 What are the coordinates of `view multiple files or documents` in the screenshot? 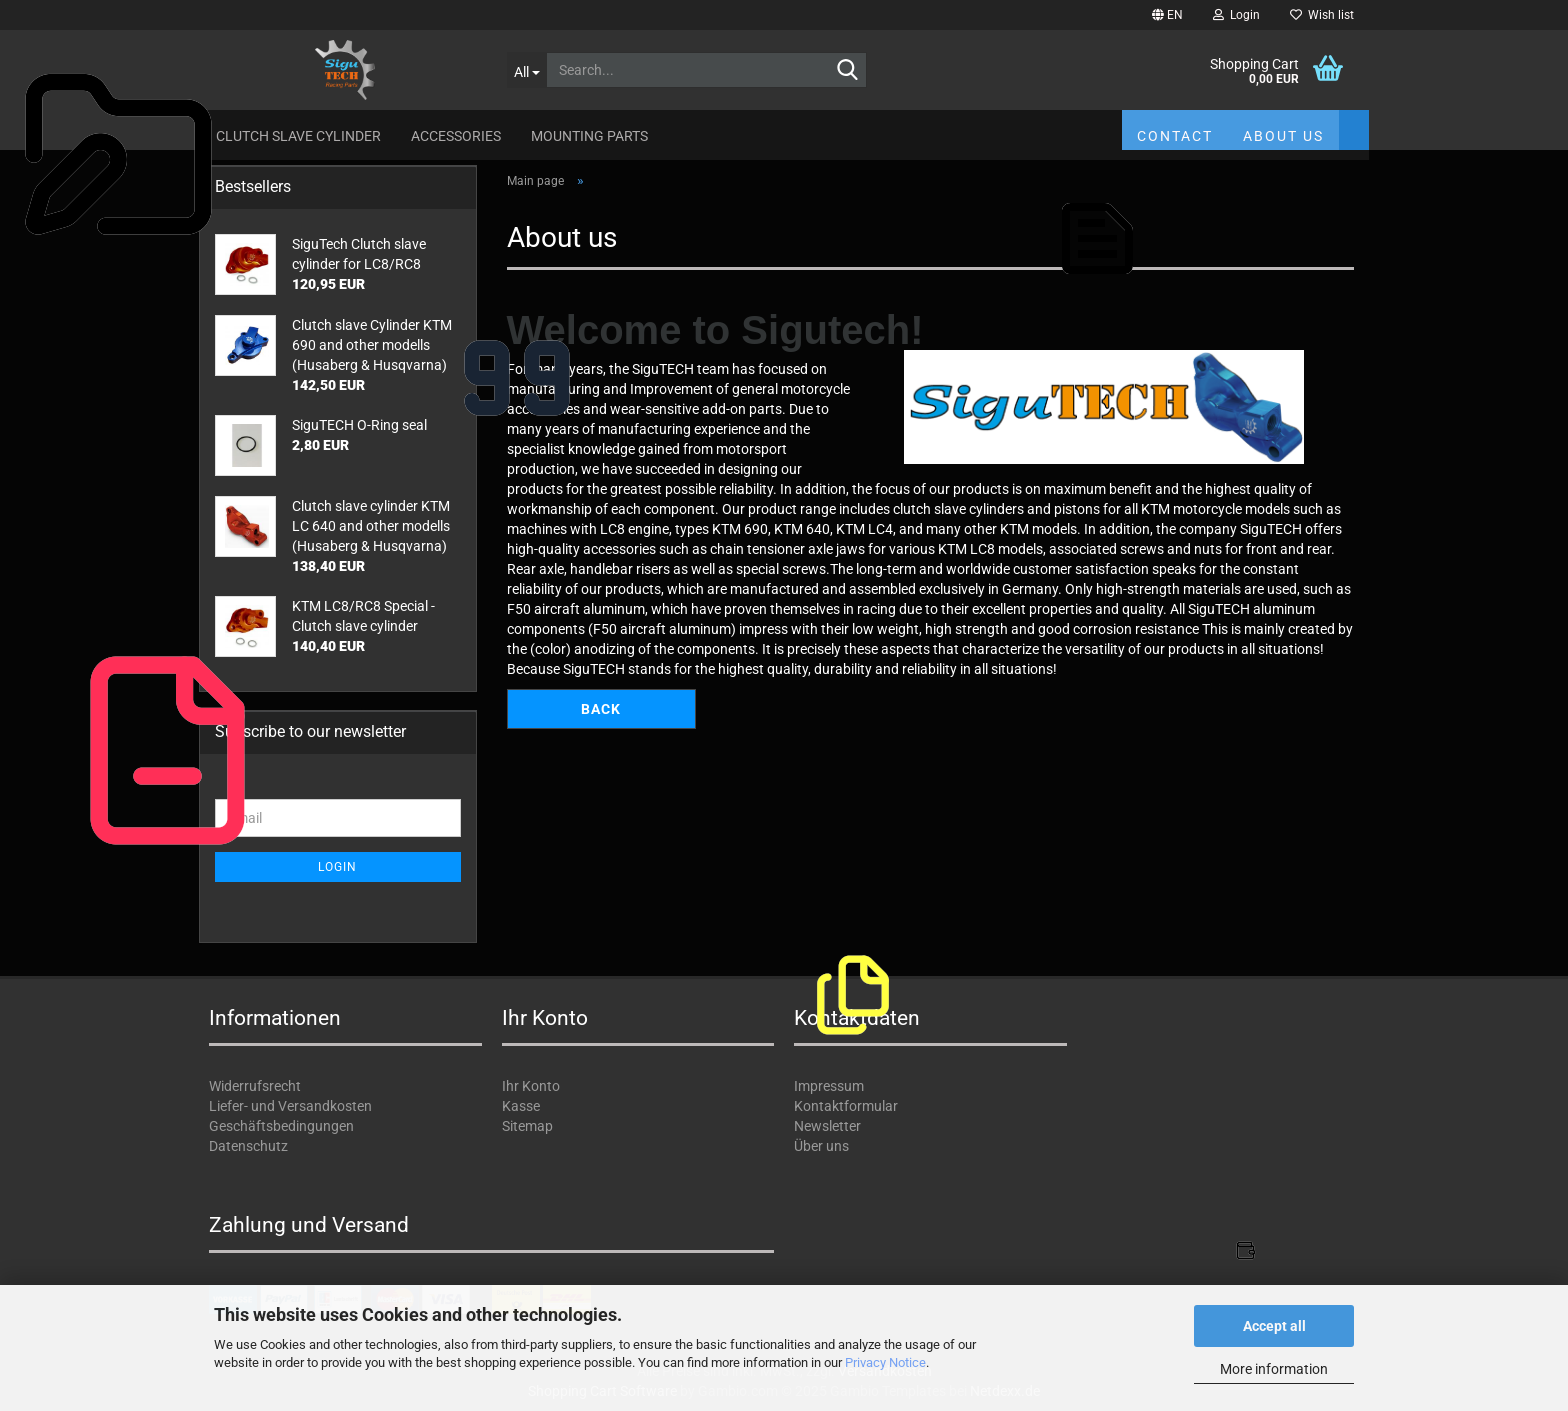 It's located at (853, 995).